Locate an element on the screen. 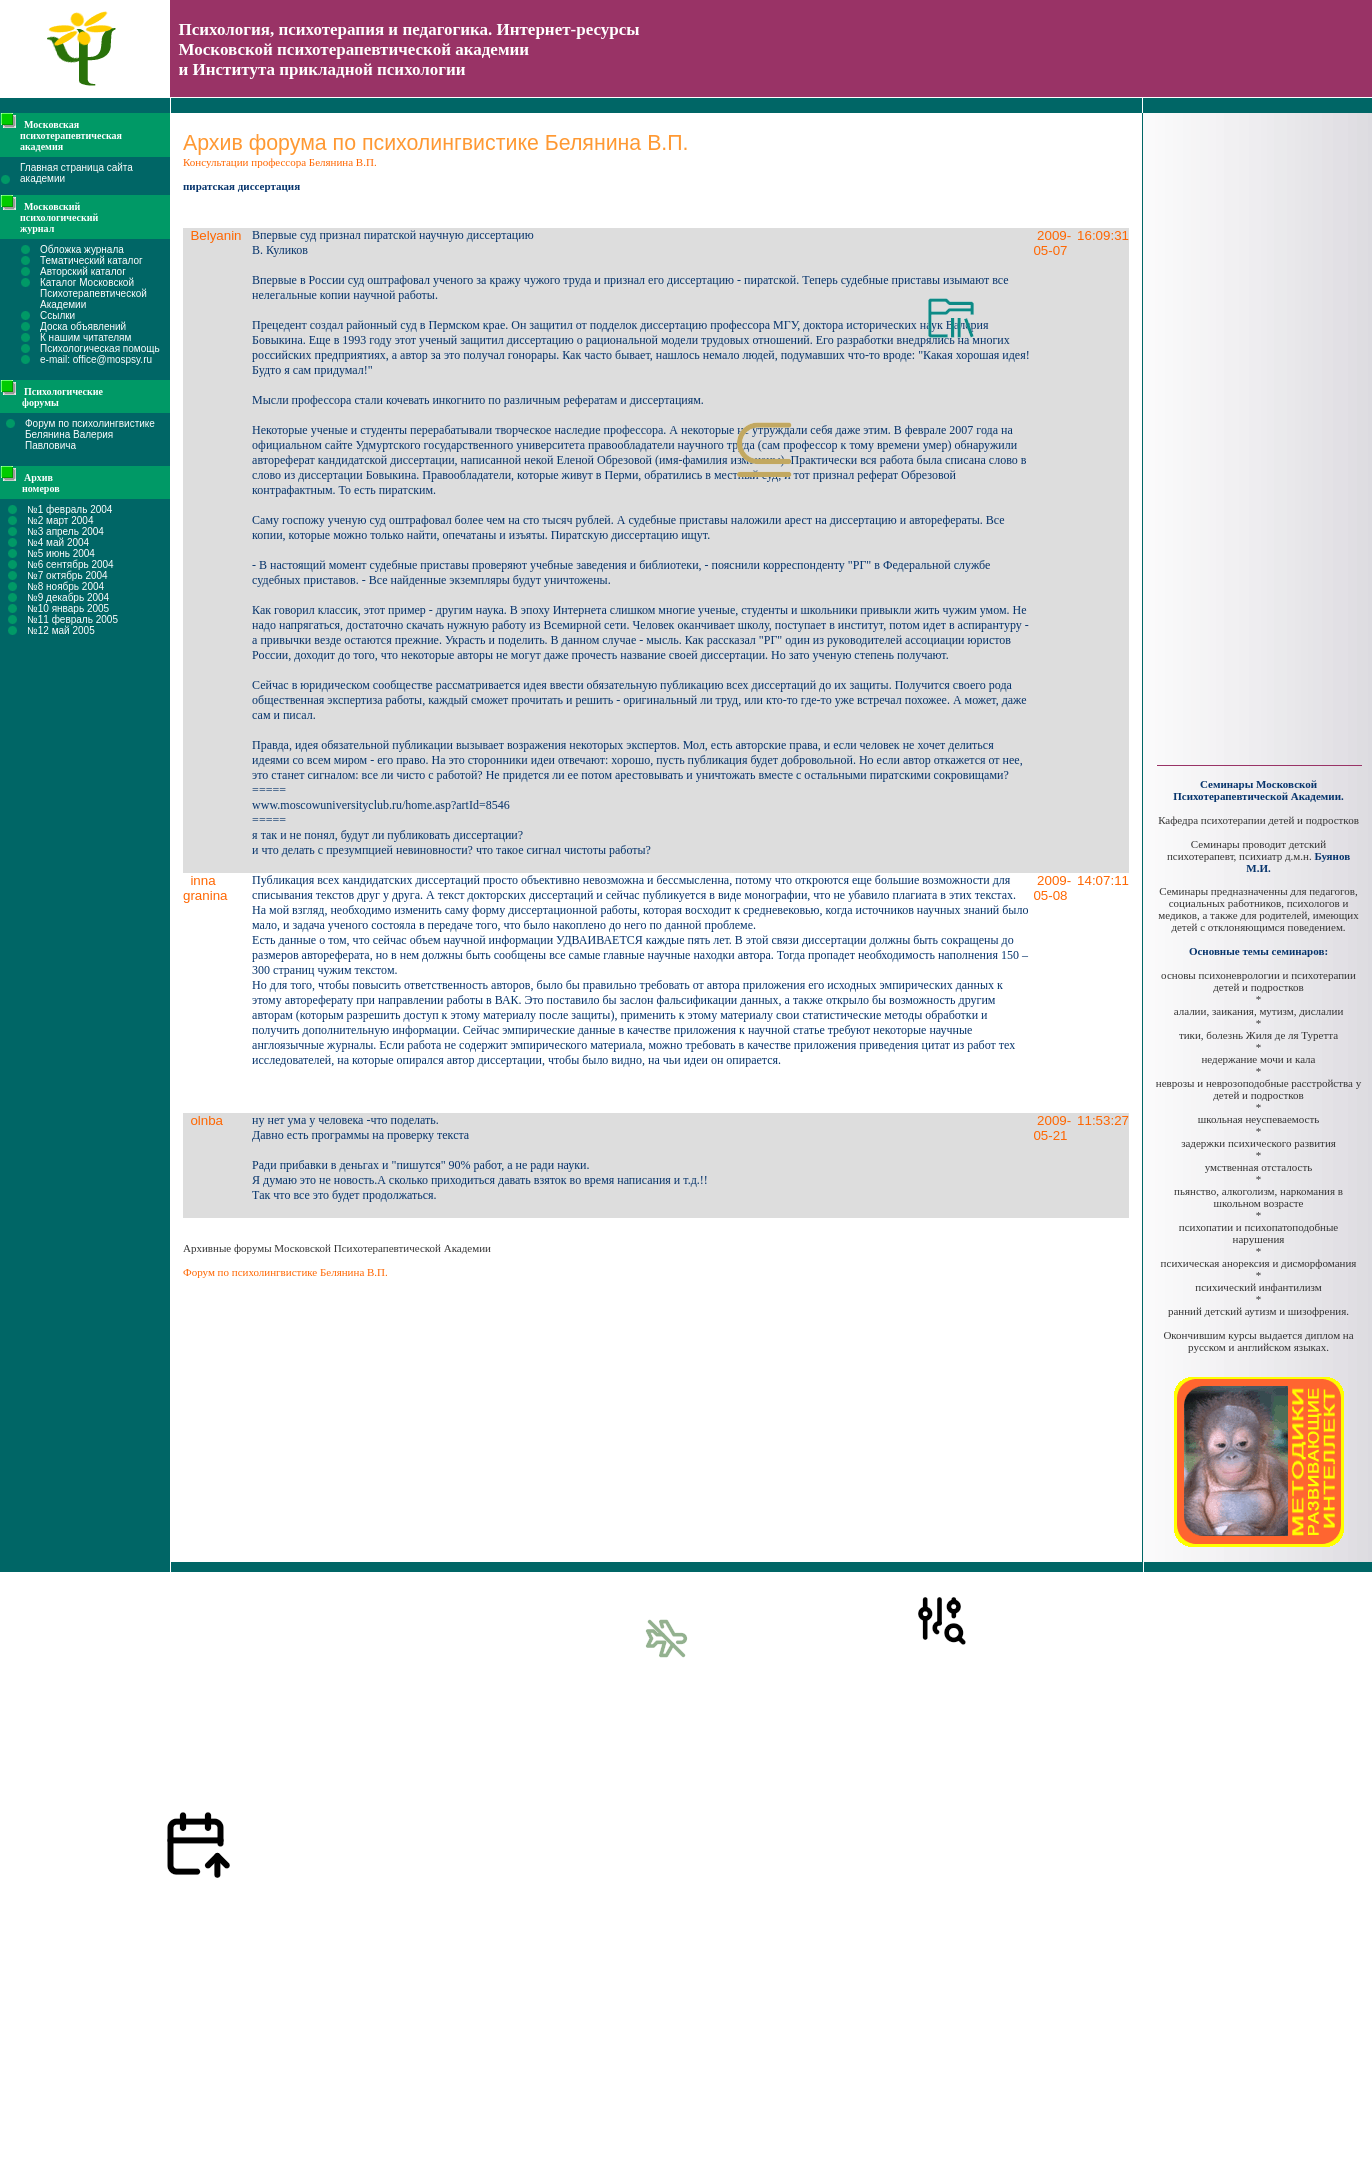 The width and height of the screenshot is (1372, 2172). upload or sync calendar events is located at coordinates (195, 1843).